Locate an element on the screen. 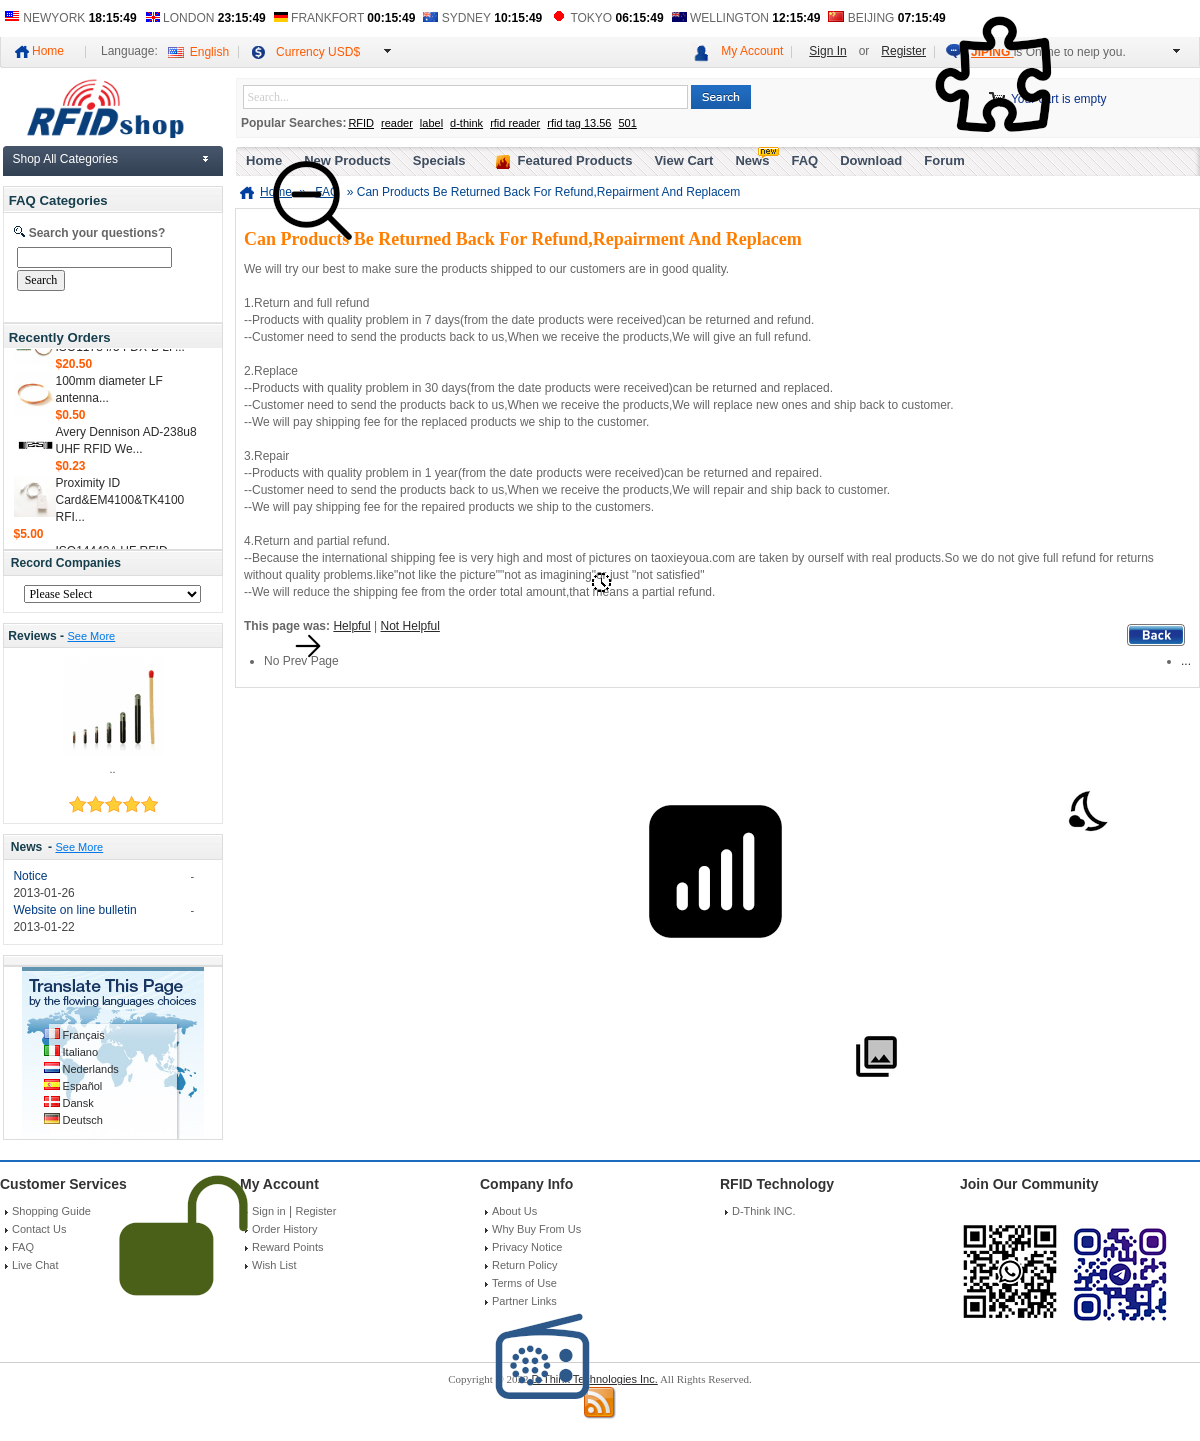 This screenshot has width=1200, height=1441. indicates history tracking is disabled is located at coordinates (601, 582).